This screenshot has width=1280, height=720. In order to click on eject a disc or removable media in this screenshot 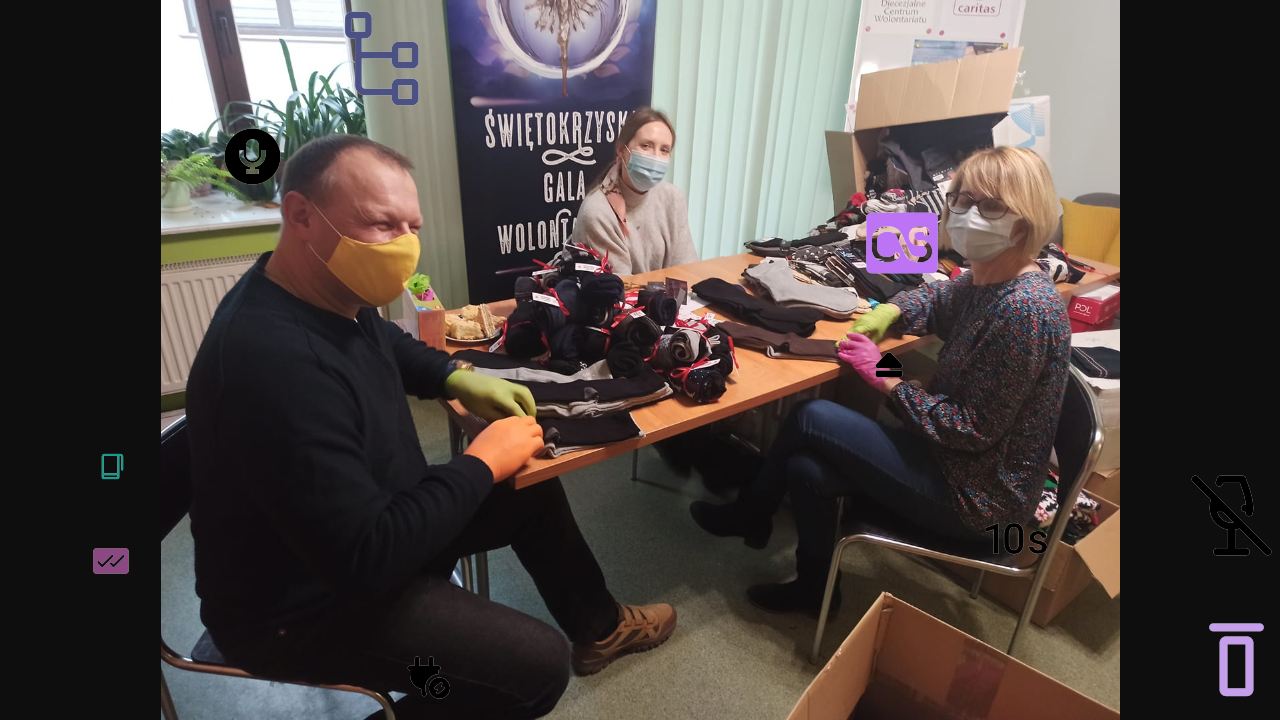, I will do `click(889, 367)`.